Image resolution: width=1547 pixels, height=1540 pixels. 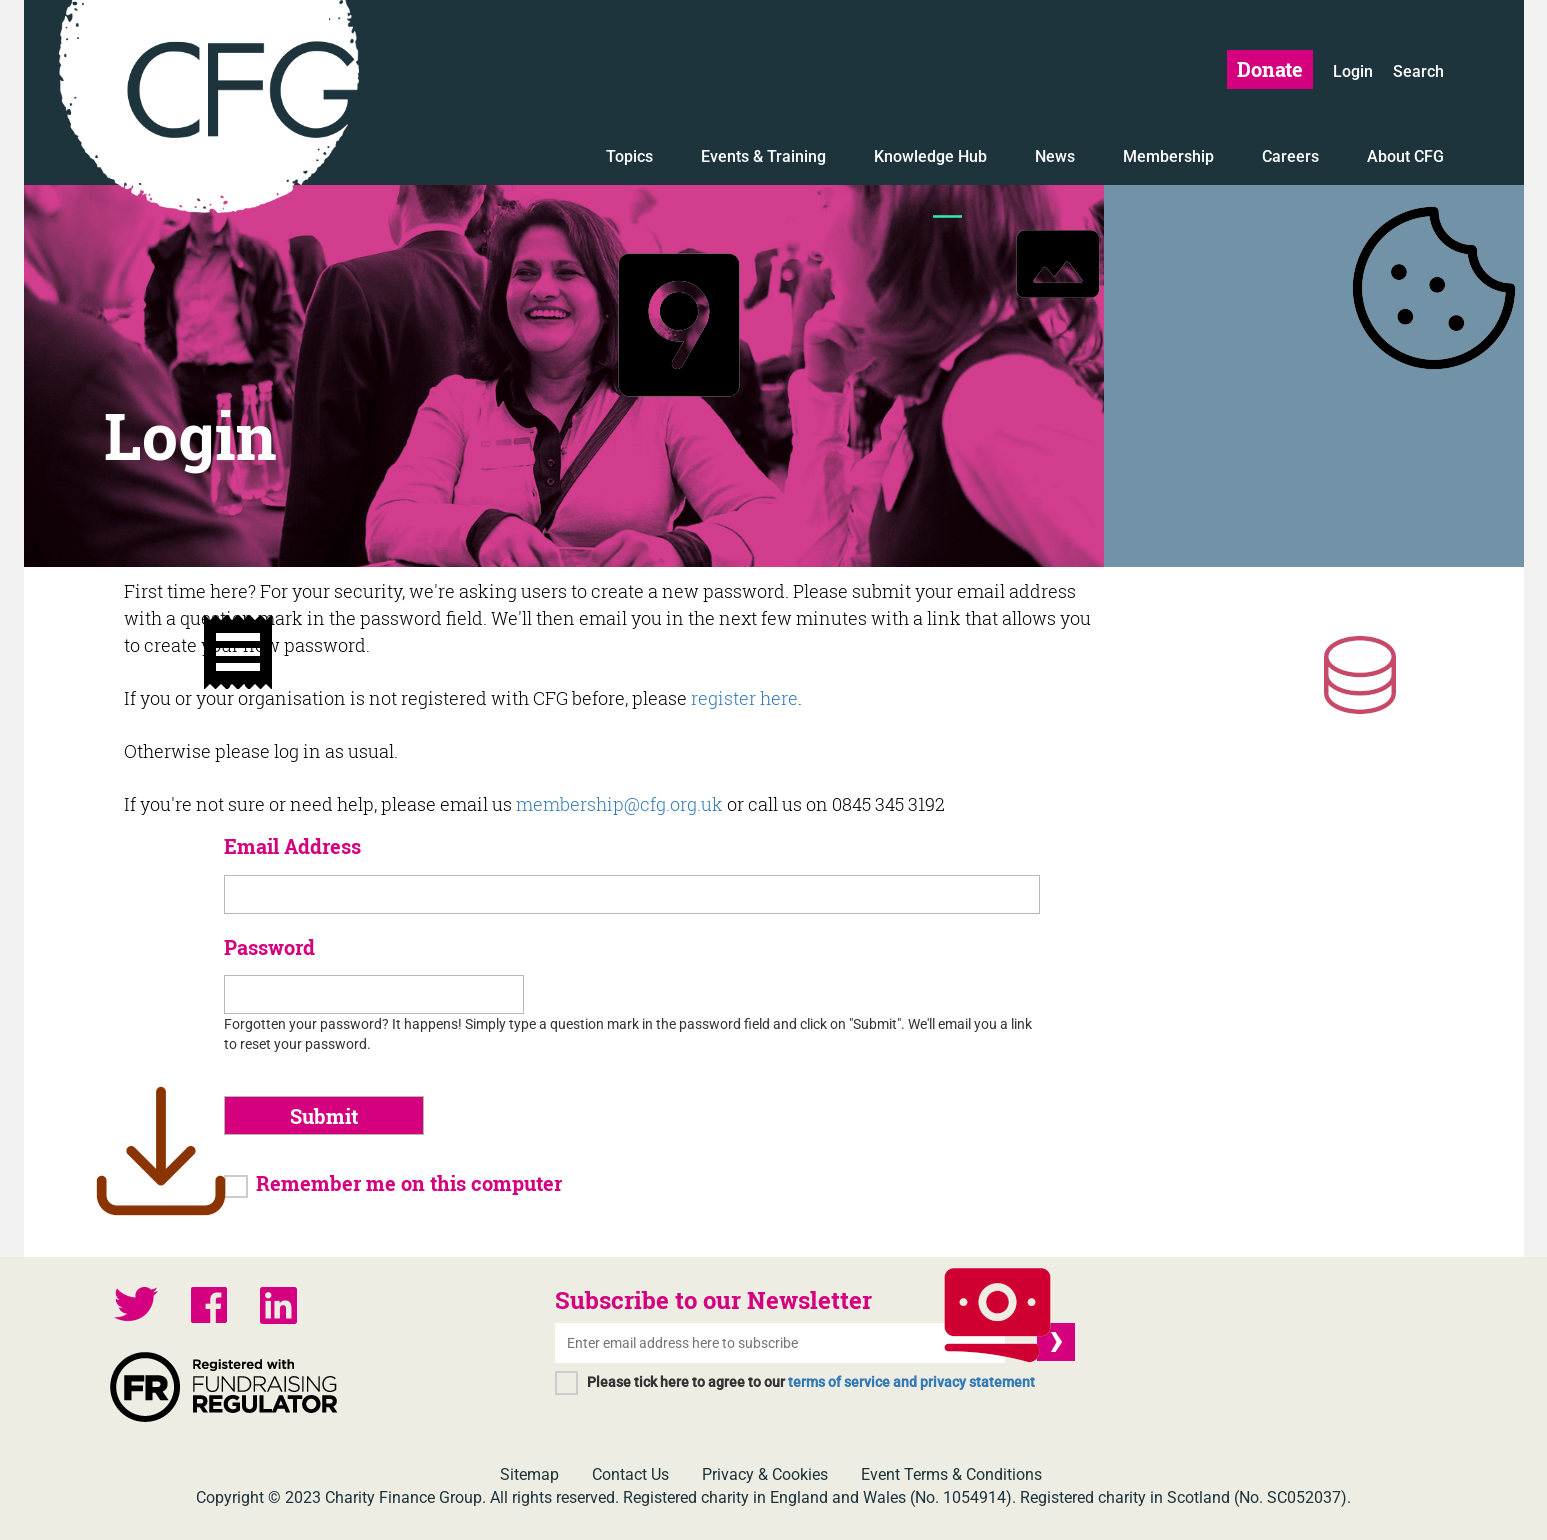 What do you see at coordinates (1434, 288) in the screenshot?
I see `manage cookie preferences and privacy settings` at bounding box center [1434, 288].